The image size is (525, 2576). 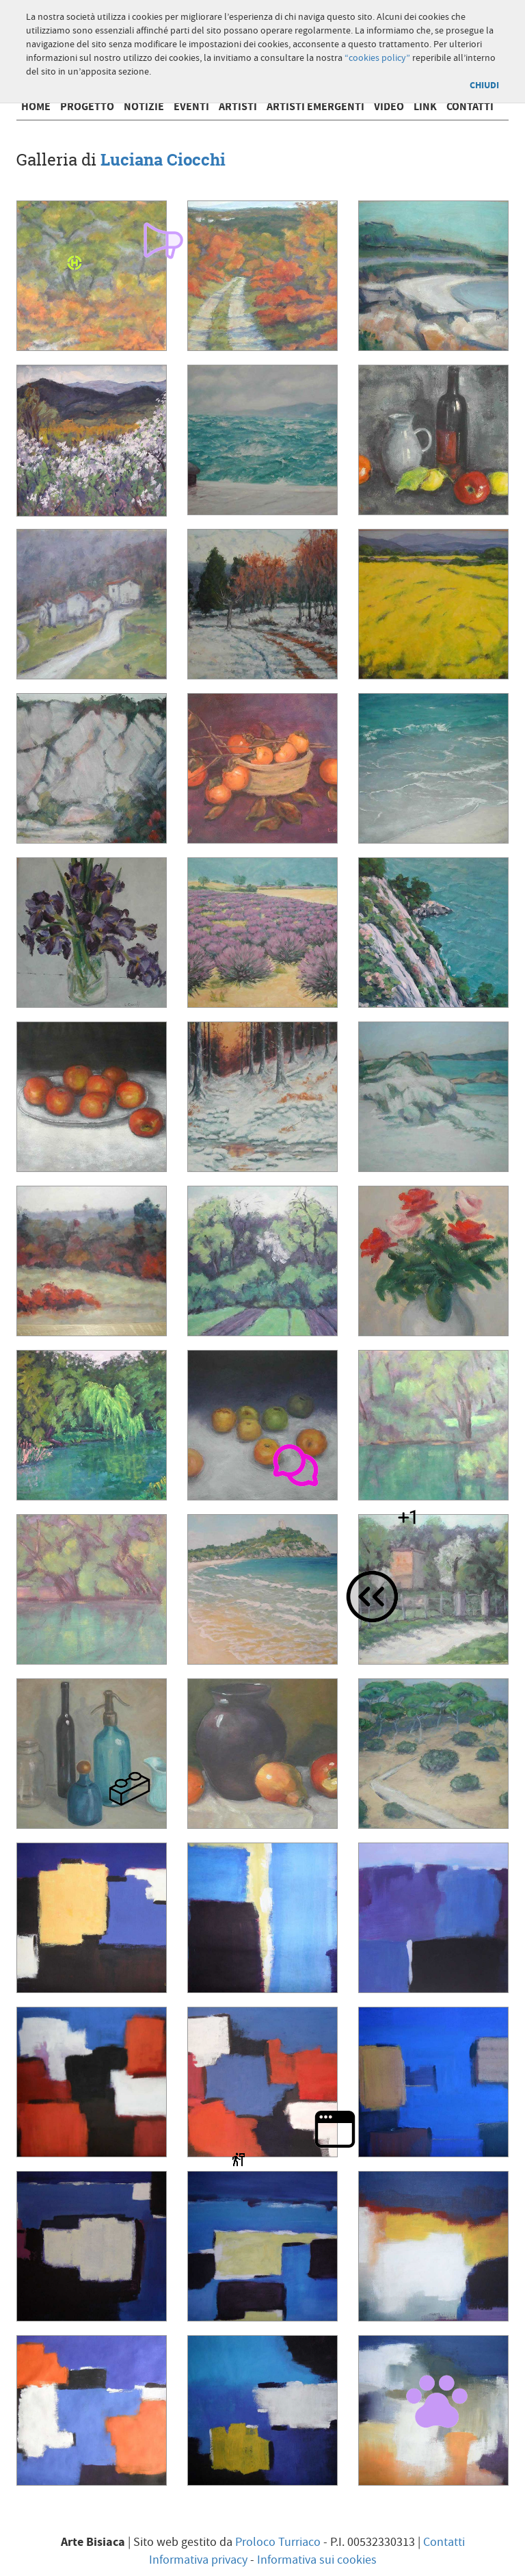 What do you see at coordinates (239, 2159) in the screenshot?
I see `follow directions or navigation signs` at bounding box center [239, 2159].